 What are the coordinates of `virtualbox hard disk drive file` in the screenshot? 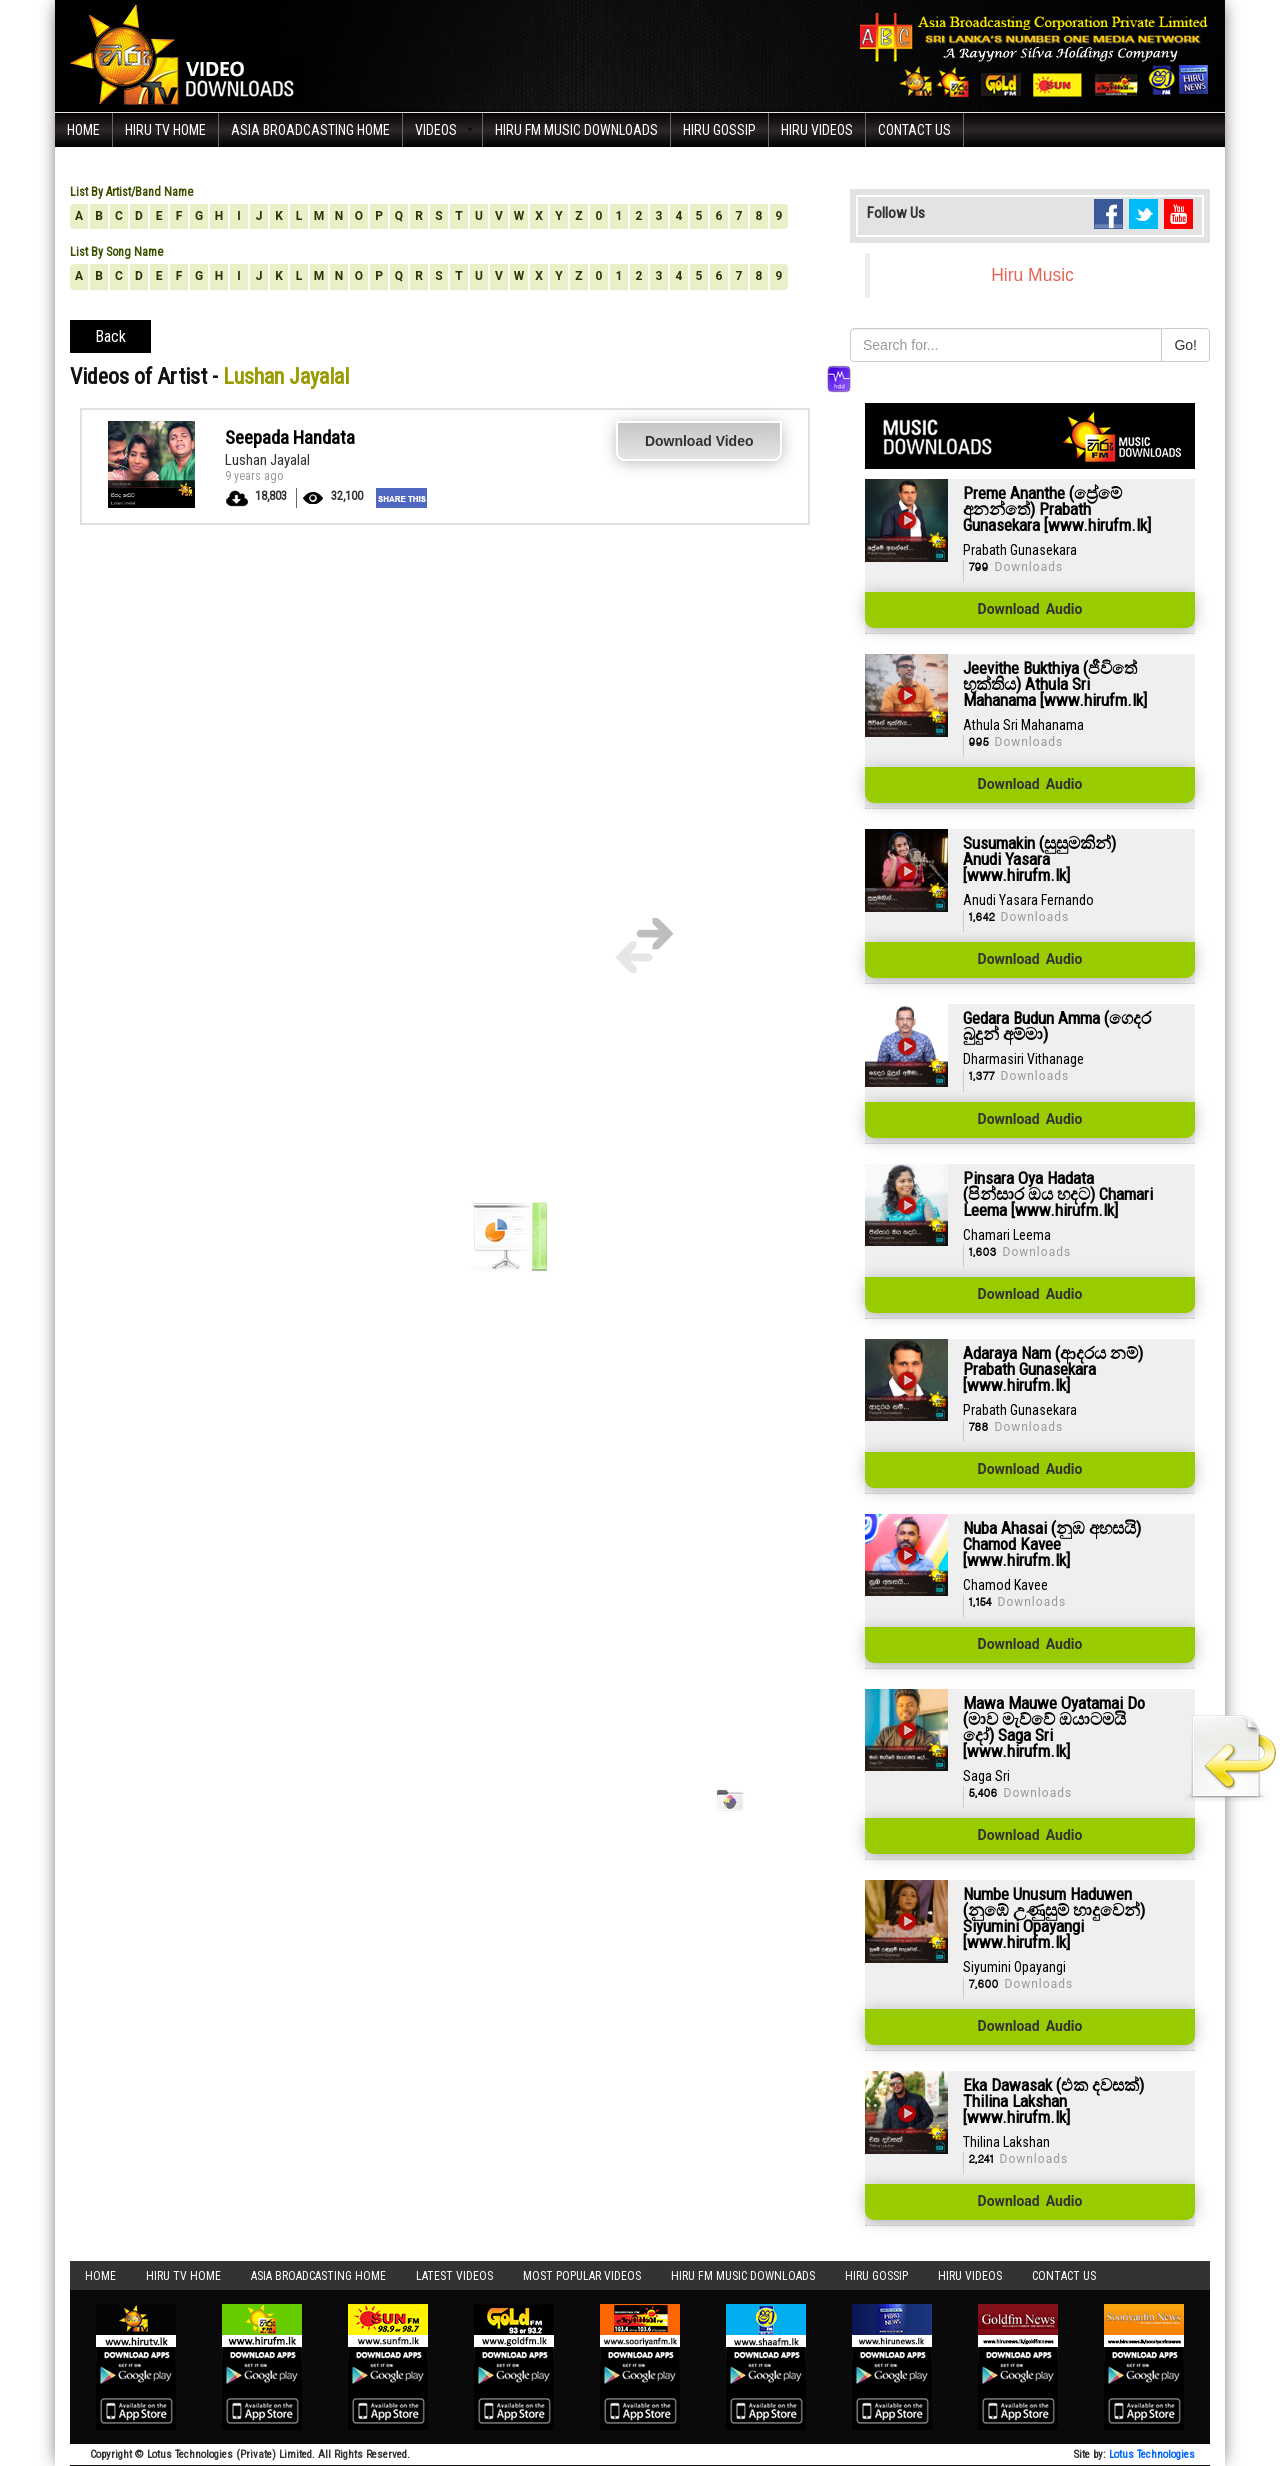 It's located at (839, 379).